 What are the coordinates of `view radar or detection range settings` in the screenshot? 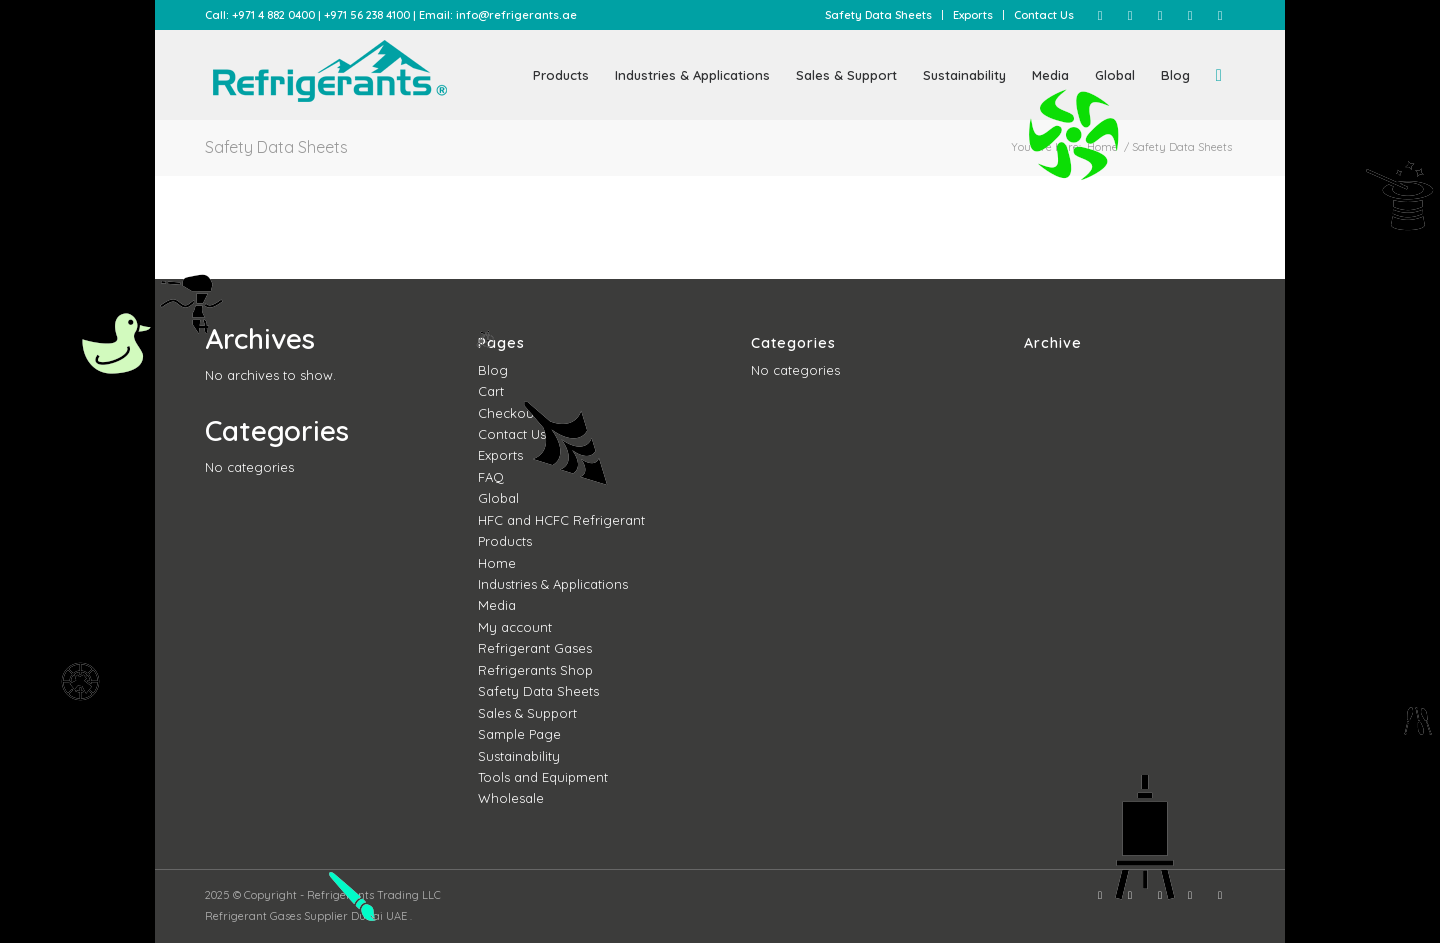 It's located at (80, 681).